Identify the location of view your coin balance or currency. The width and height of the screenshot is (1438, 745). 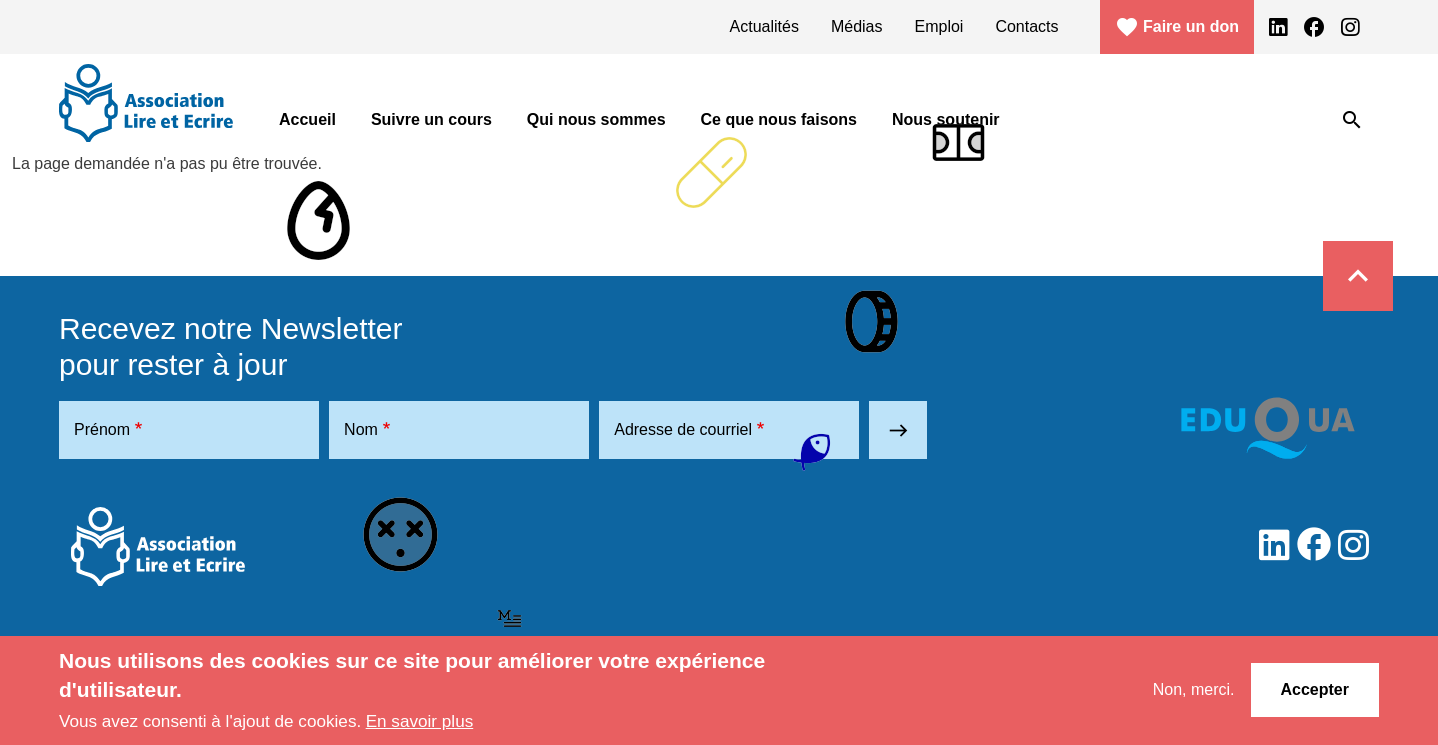
(871, 321).